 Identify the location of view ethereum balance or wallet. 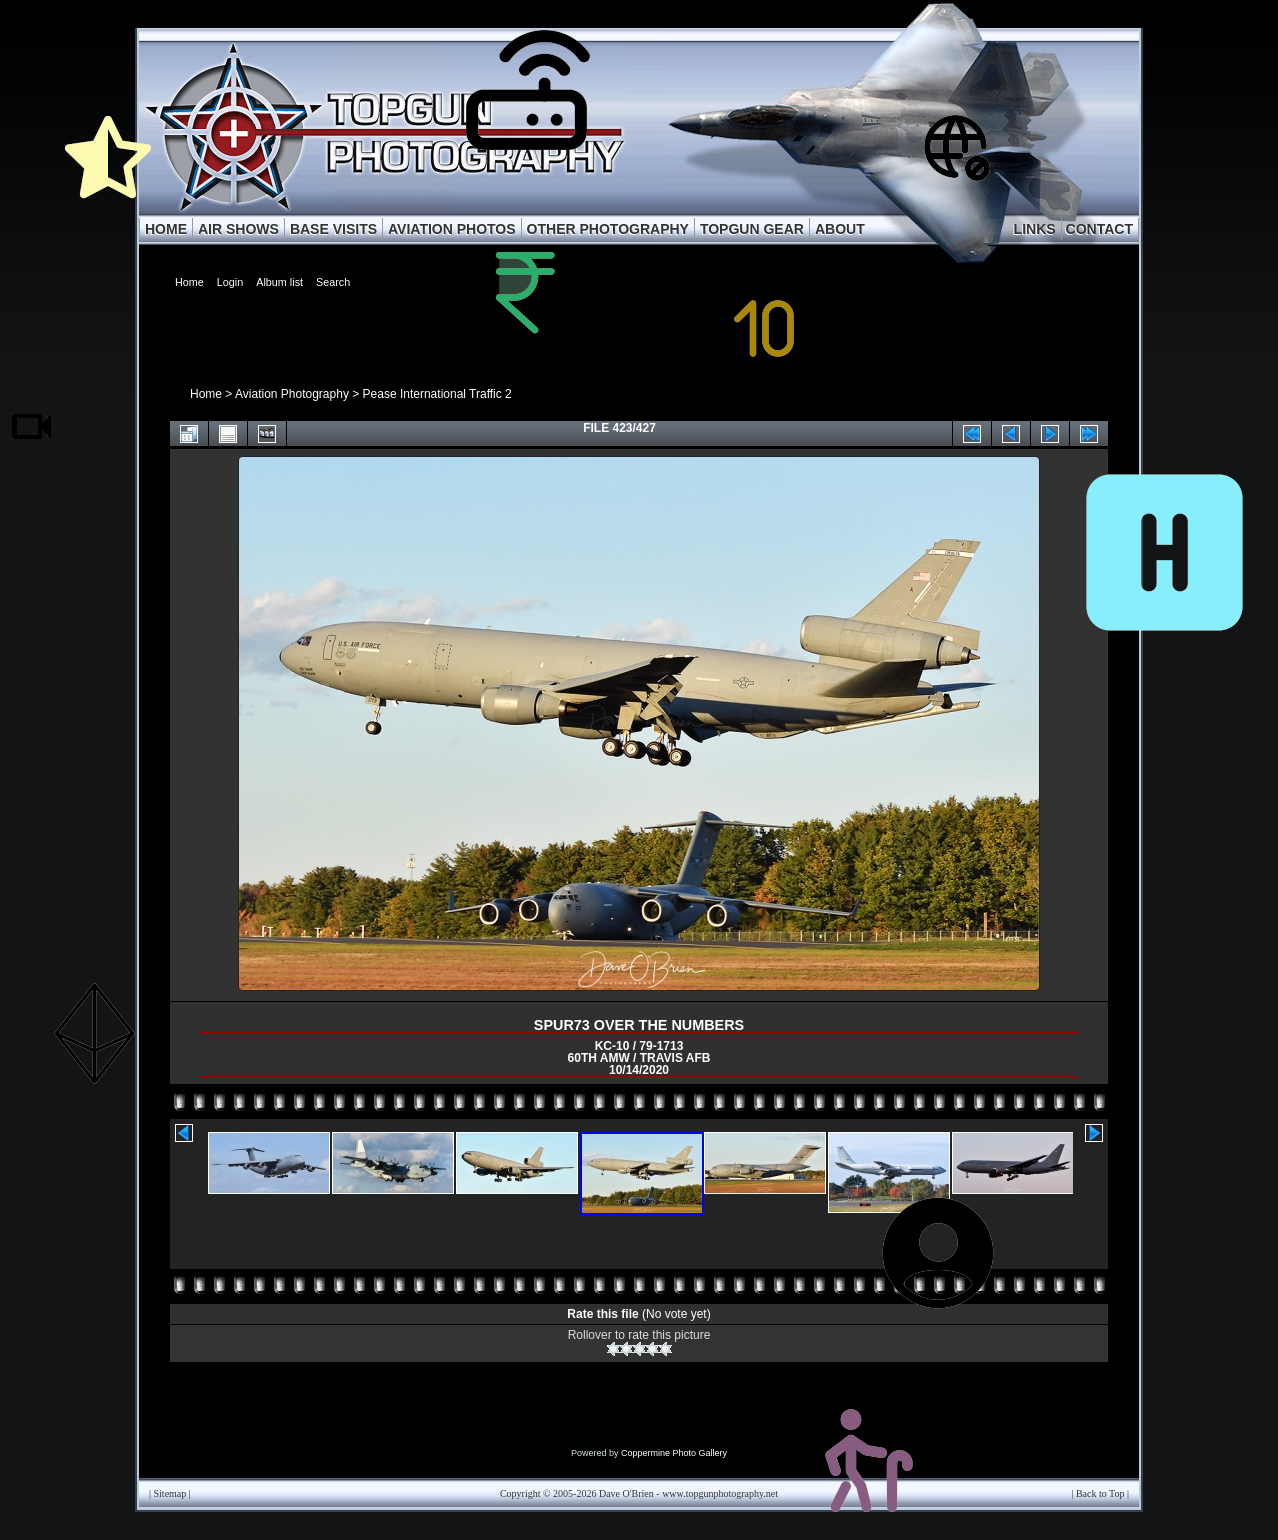
(94, 1033).